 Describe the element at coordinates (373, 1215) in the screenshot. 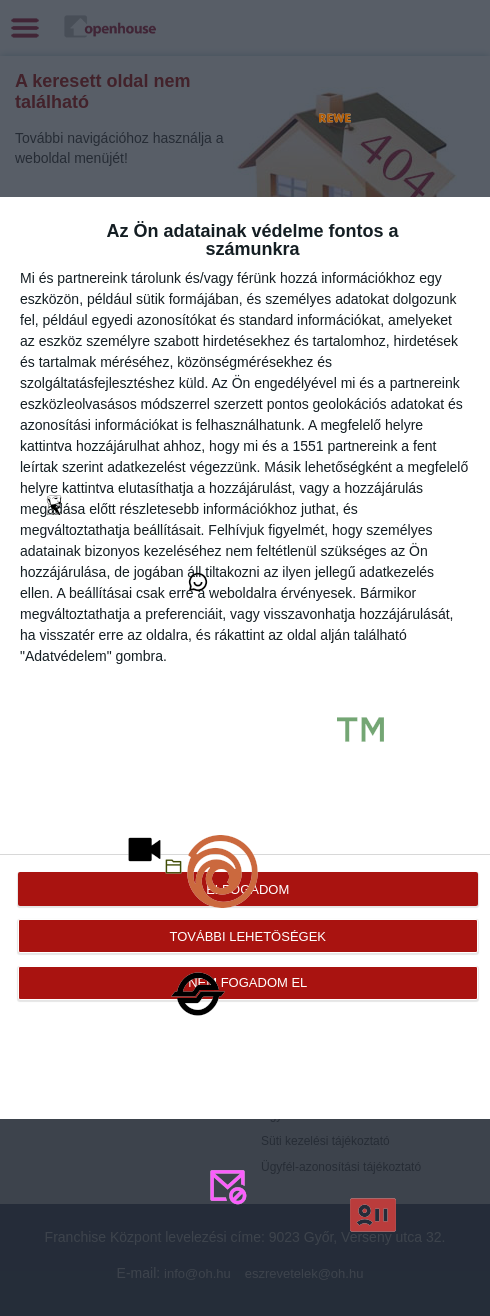

I see `indicates a pass or credential is pending approval` at that location.